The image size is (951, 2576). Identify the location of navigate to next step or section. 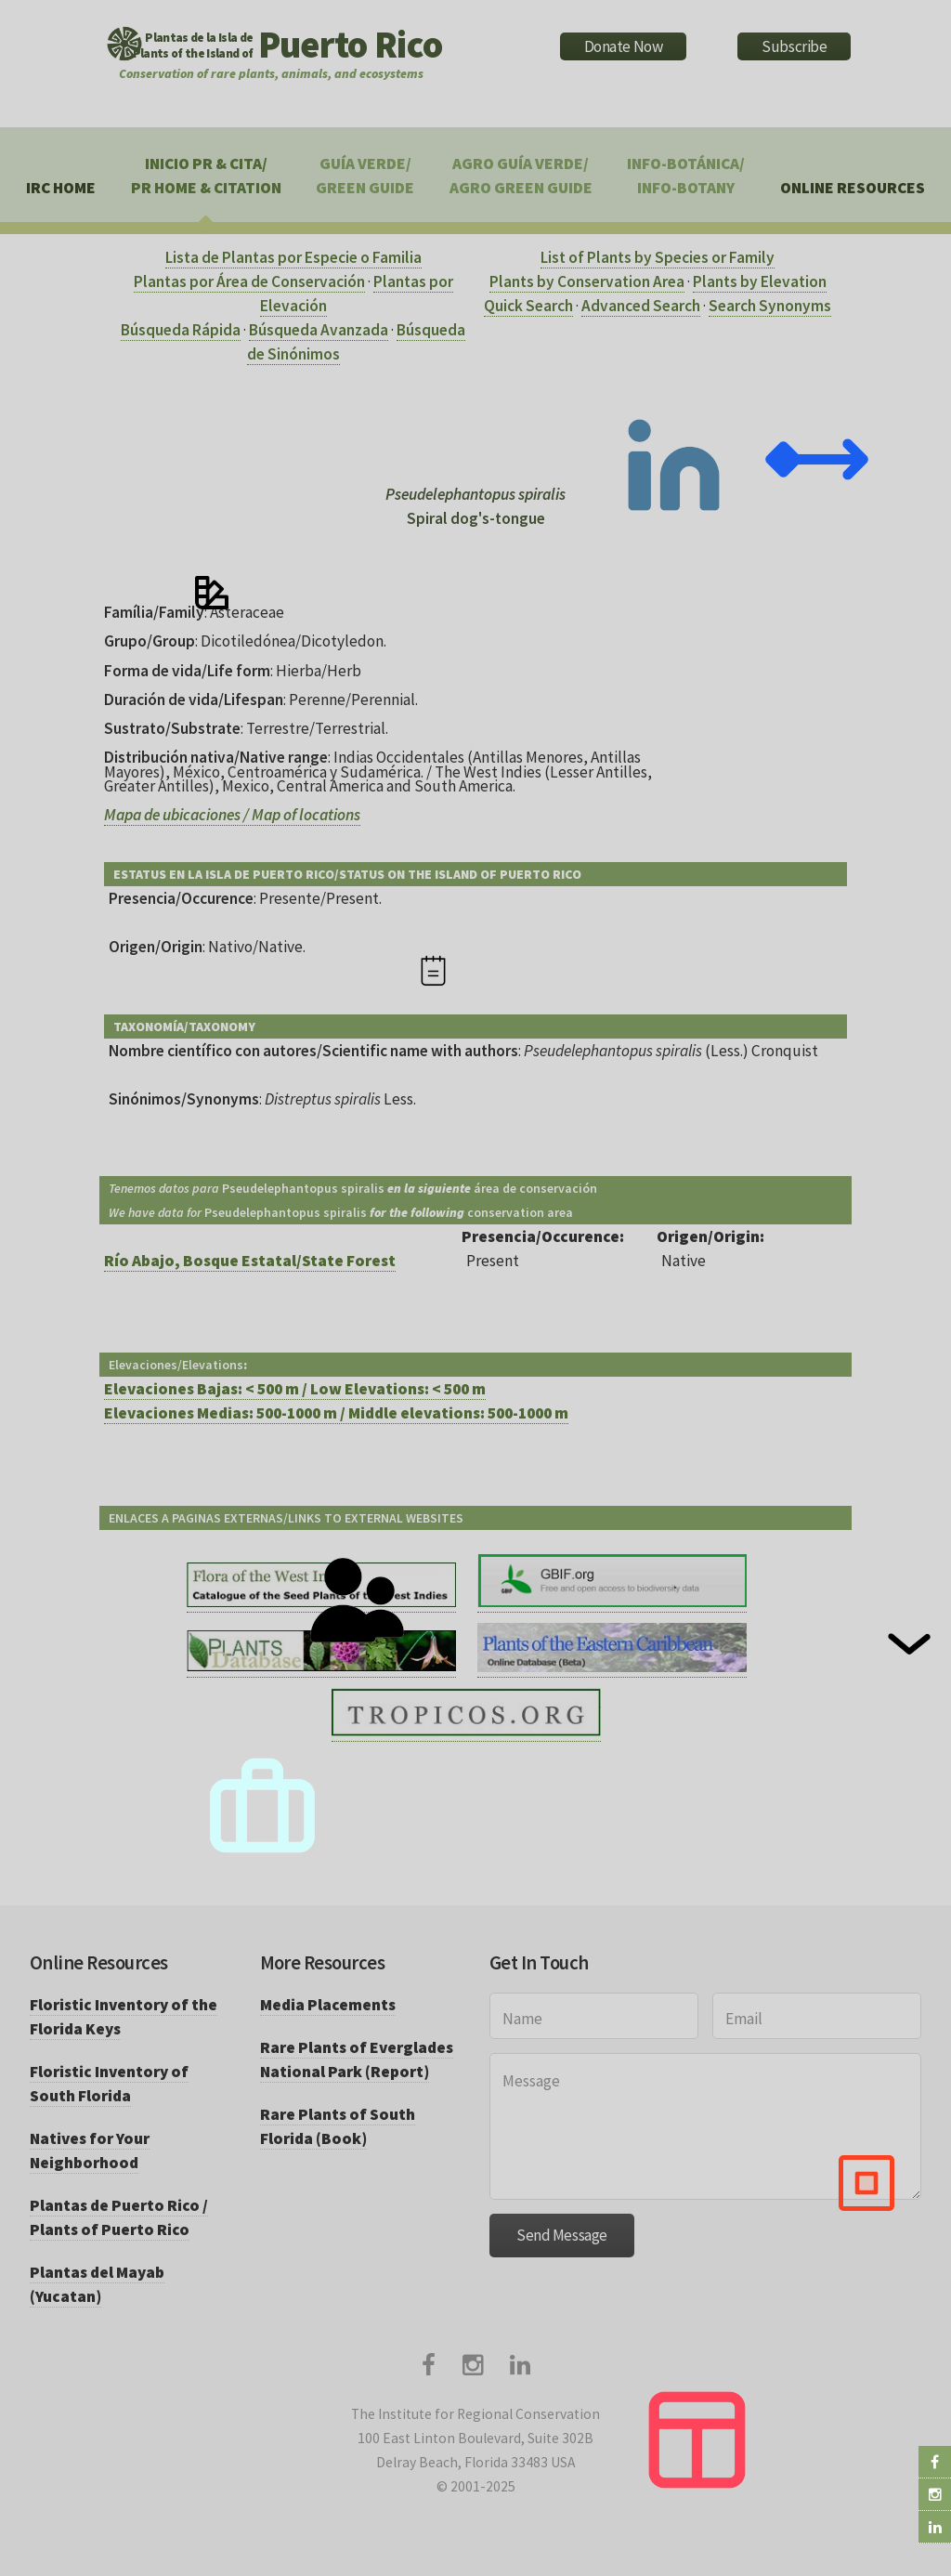
(816, 459).